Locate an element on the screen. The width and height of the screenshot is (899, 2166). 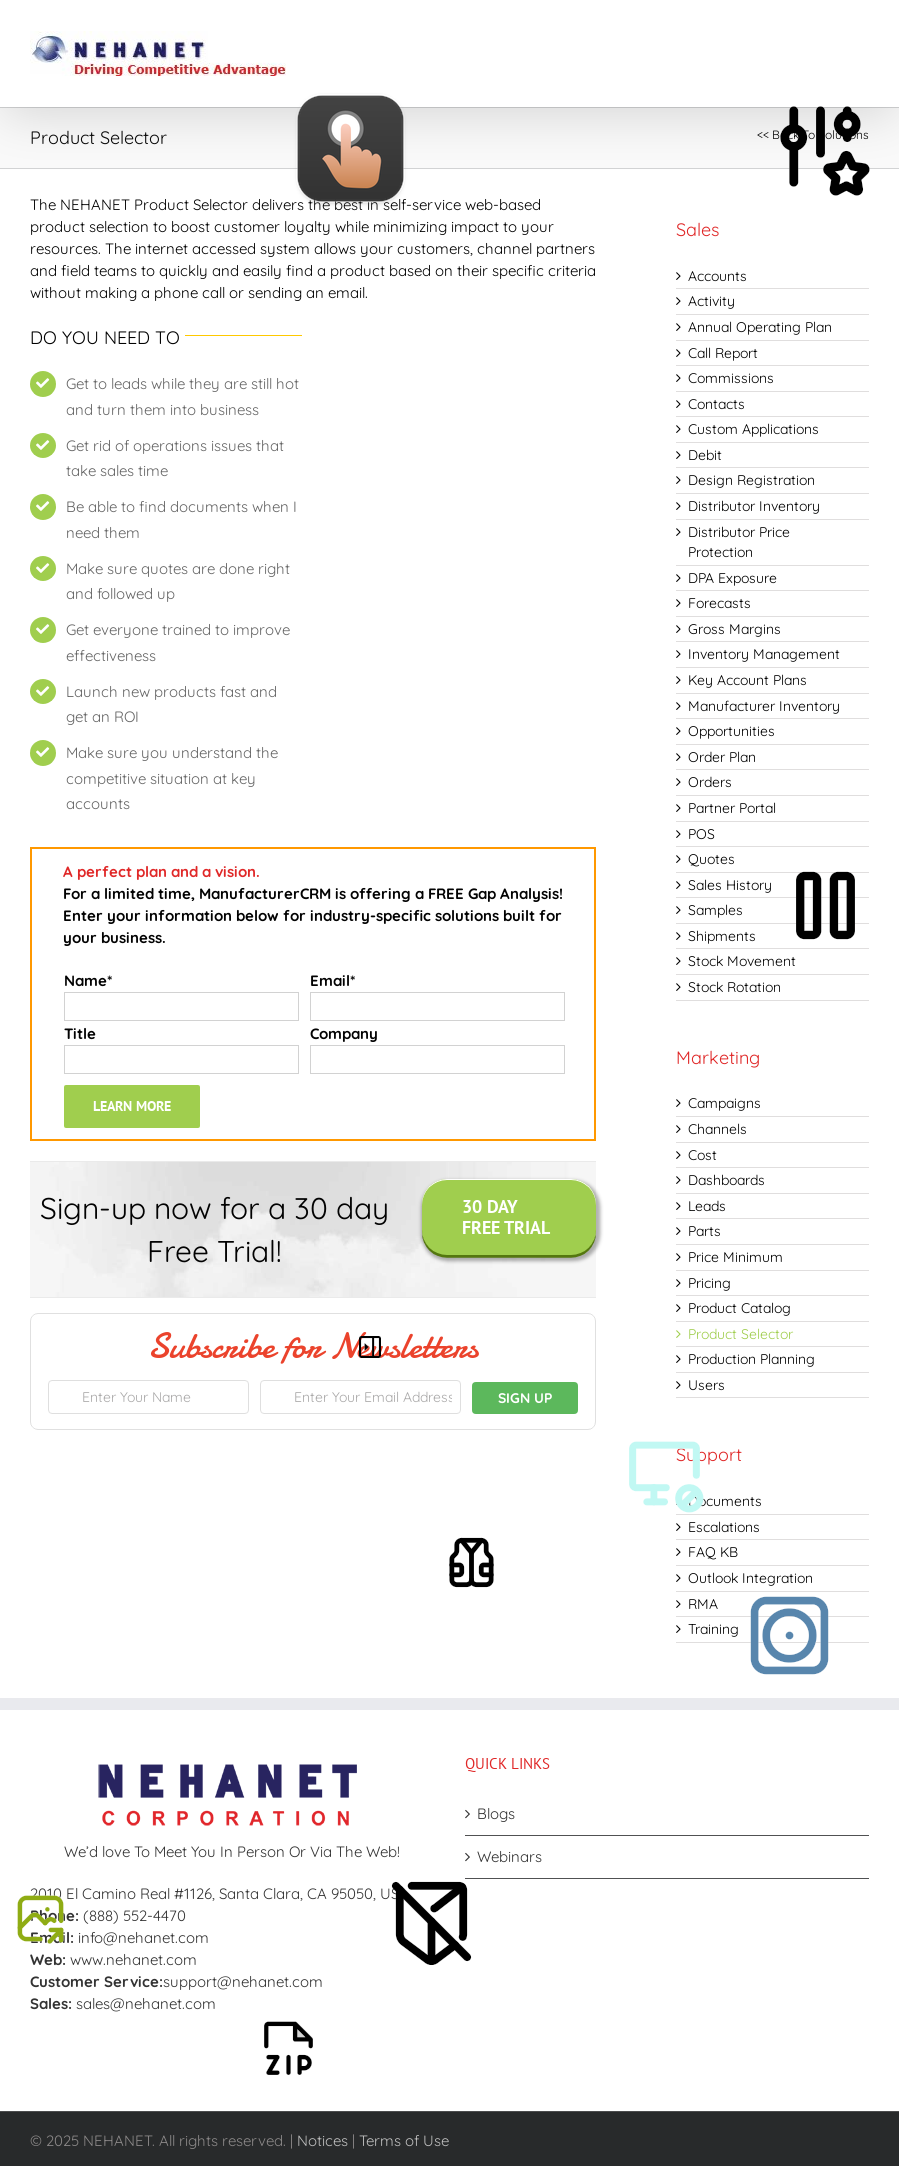
collapse the sidebar panel is located at coordinates (370, 1347).